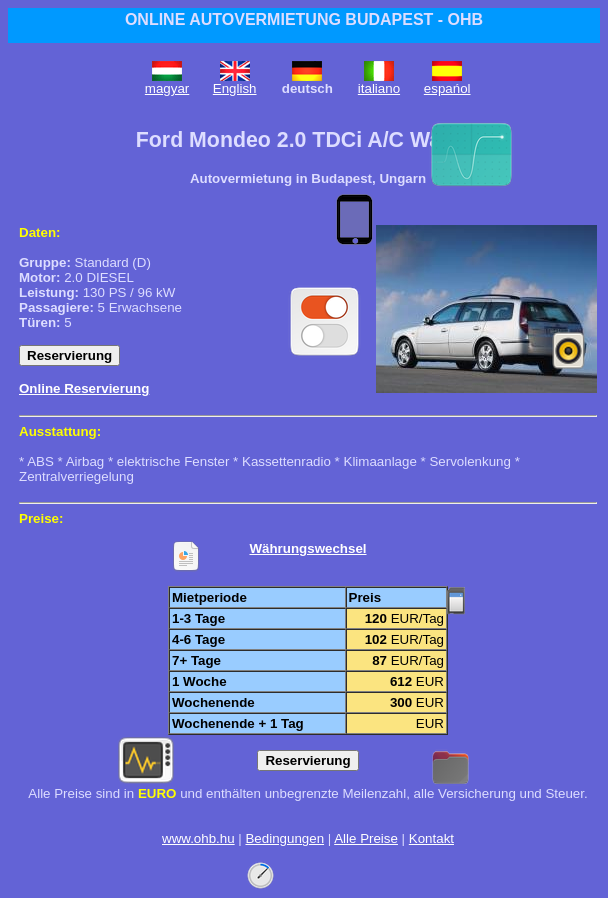  I want to click on view connected iPad mini device, so click(354, 219).